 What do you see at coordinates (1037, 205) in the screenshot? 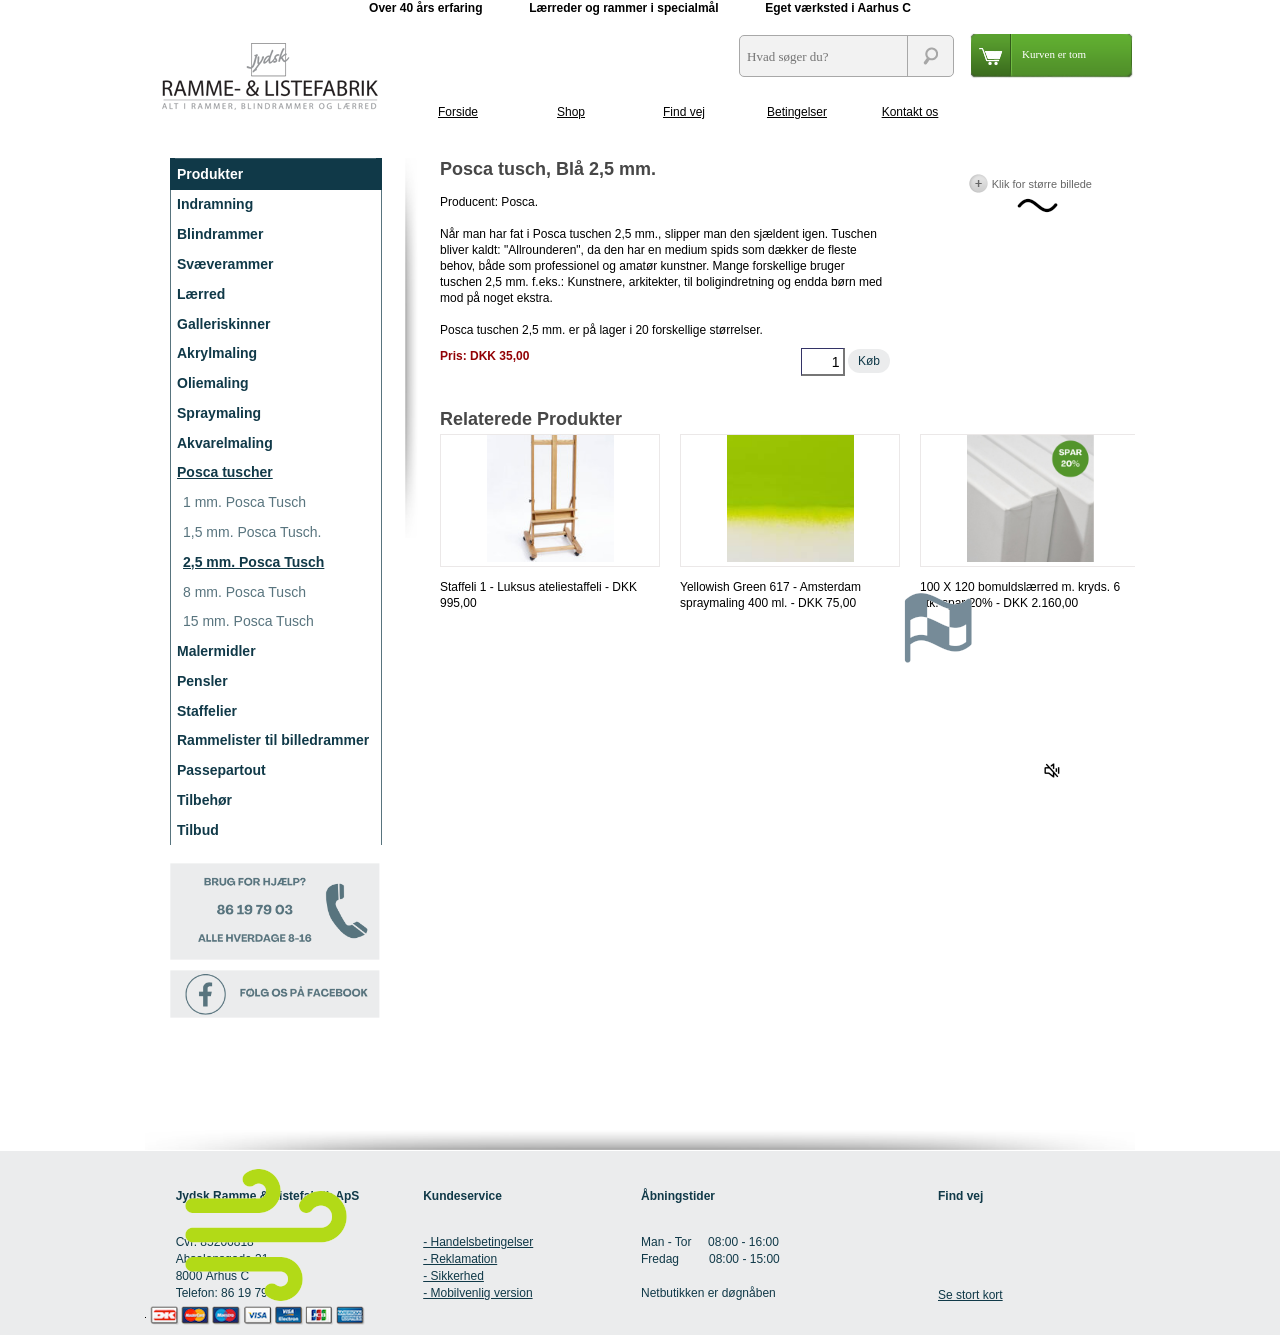
I see `indicates approximate or similar value` at bounding box center [1037, 205].